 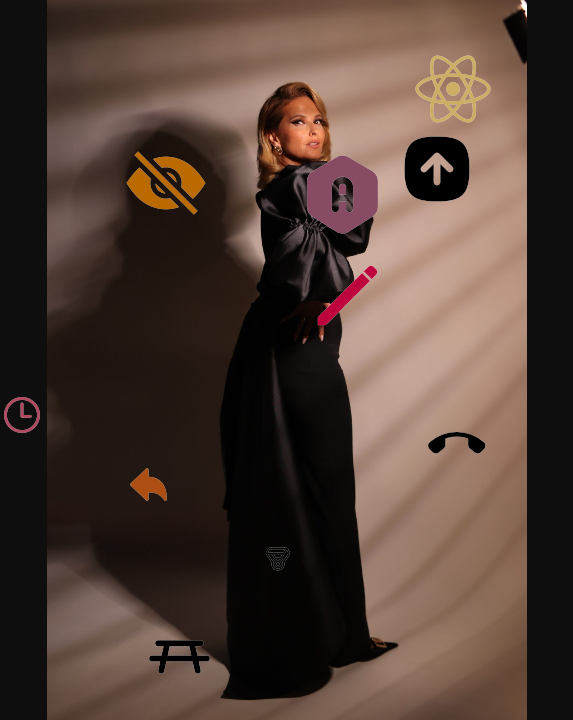 What do you see at coordinates (457, 444) in the screenshot?
I see `end the current phone call` at bounding box center [457, 444].